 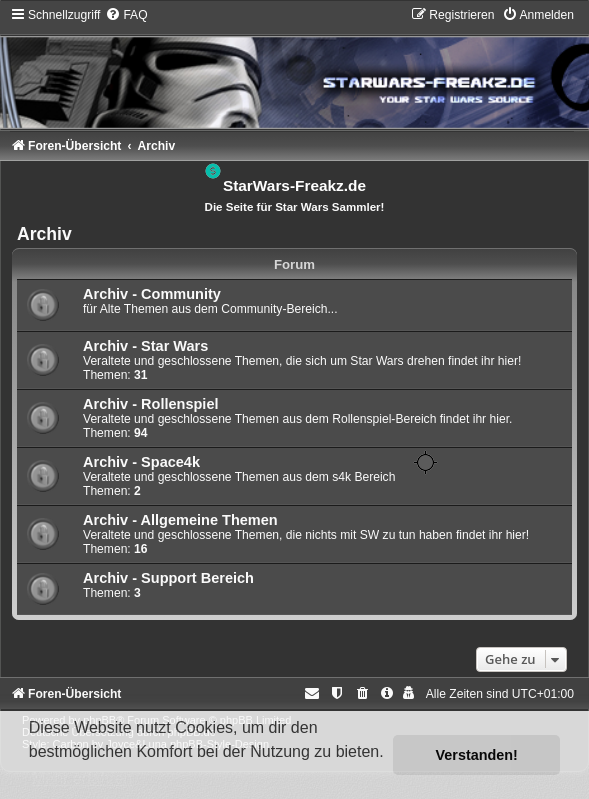 What do you see at coordinates (213, 171) in the screenshot?
I see `view account balance or financial summary` at bounding box center [213, 171].